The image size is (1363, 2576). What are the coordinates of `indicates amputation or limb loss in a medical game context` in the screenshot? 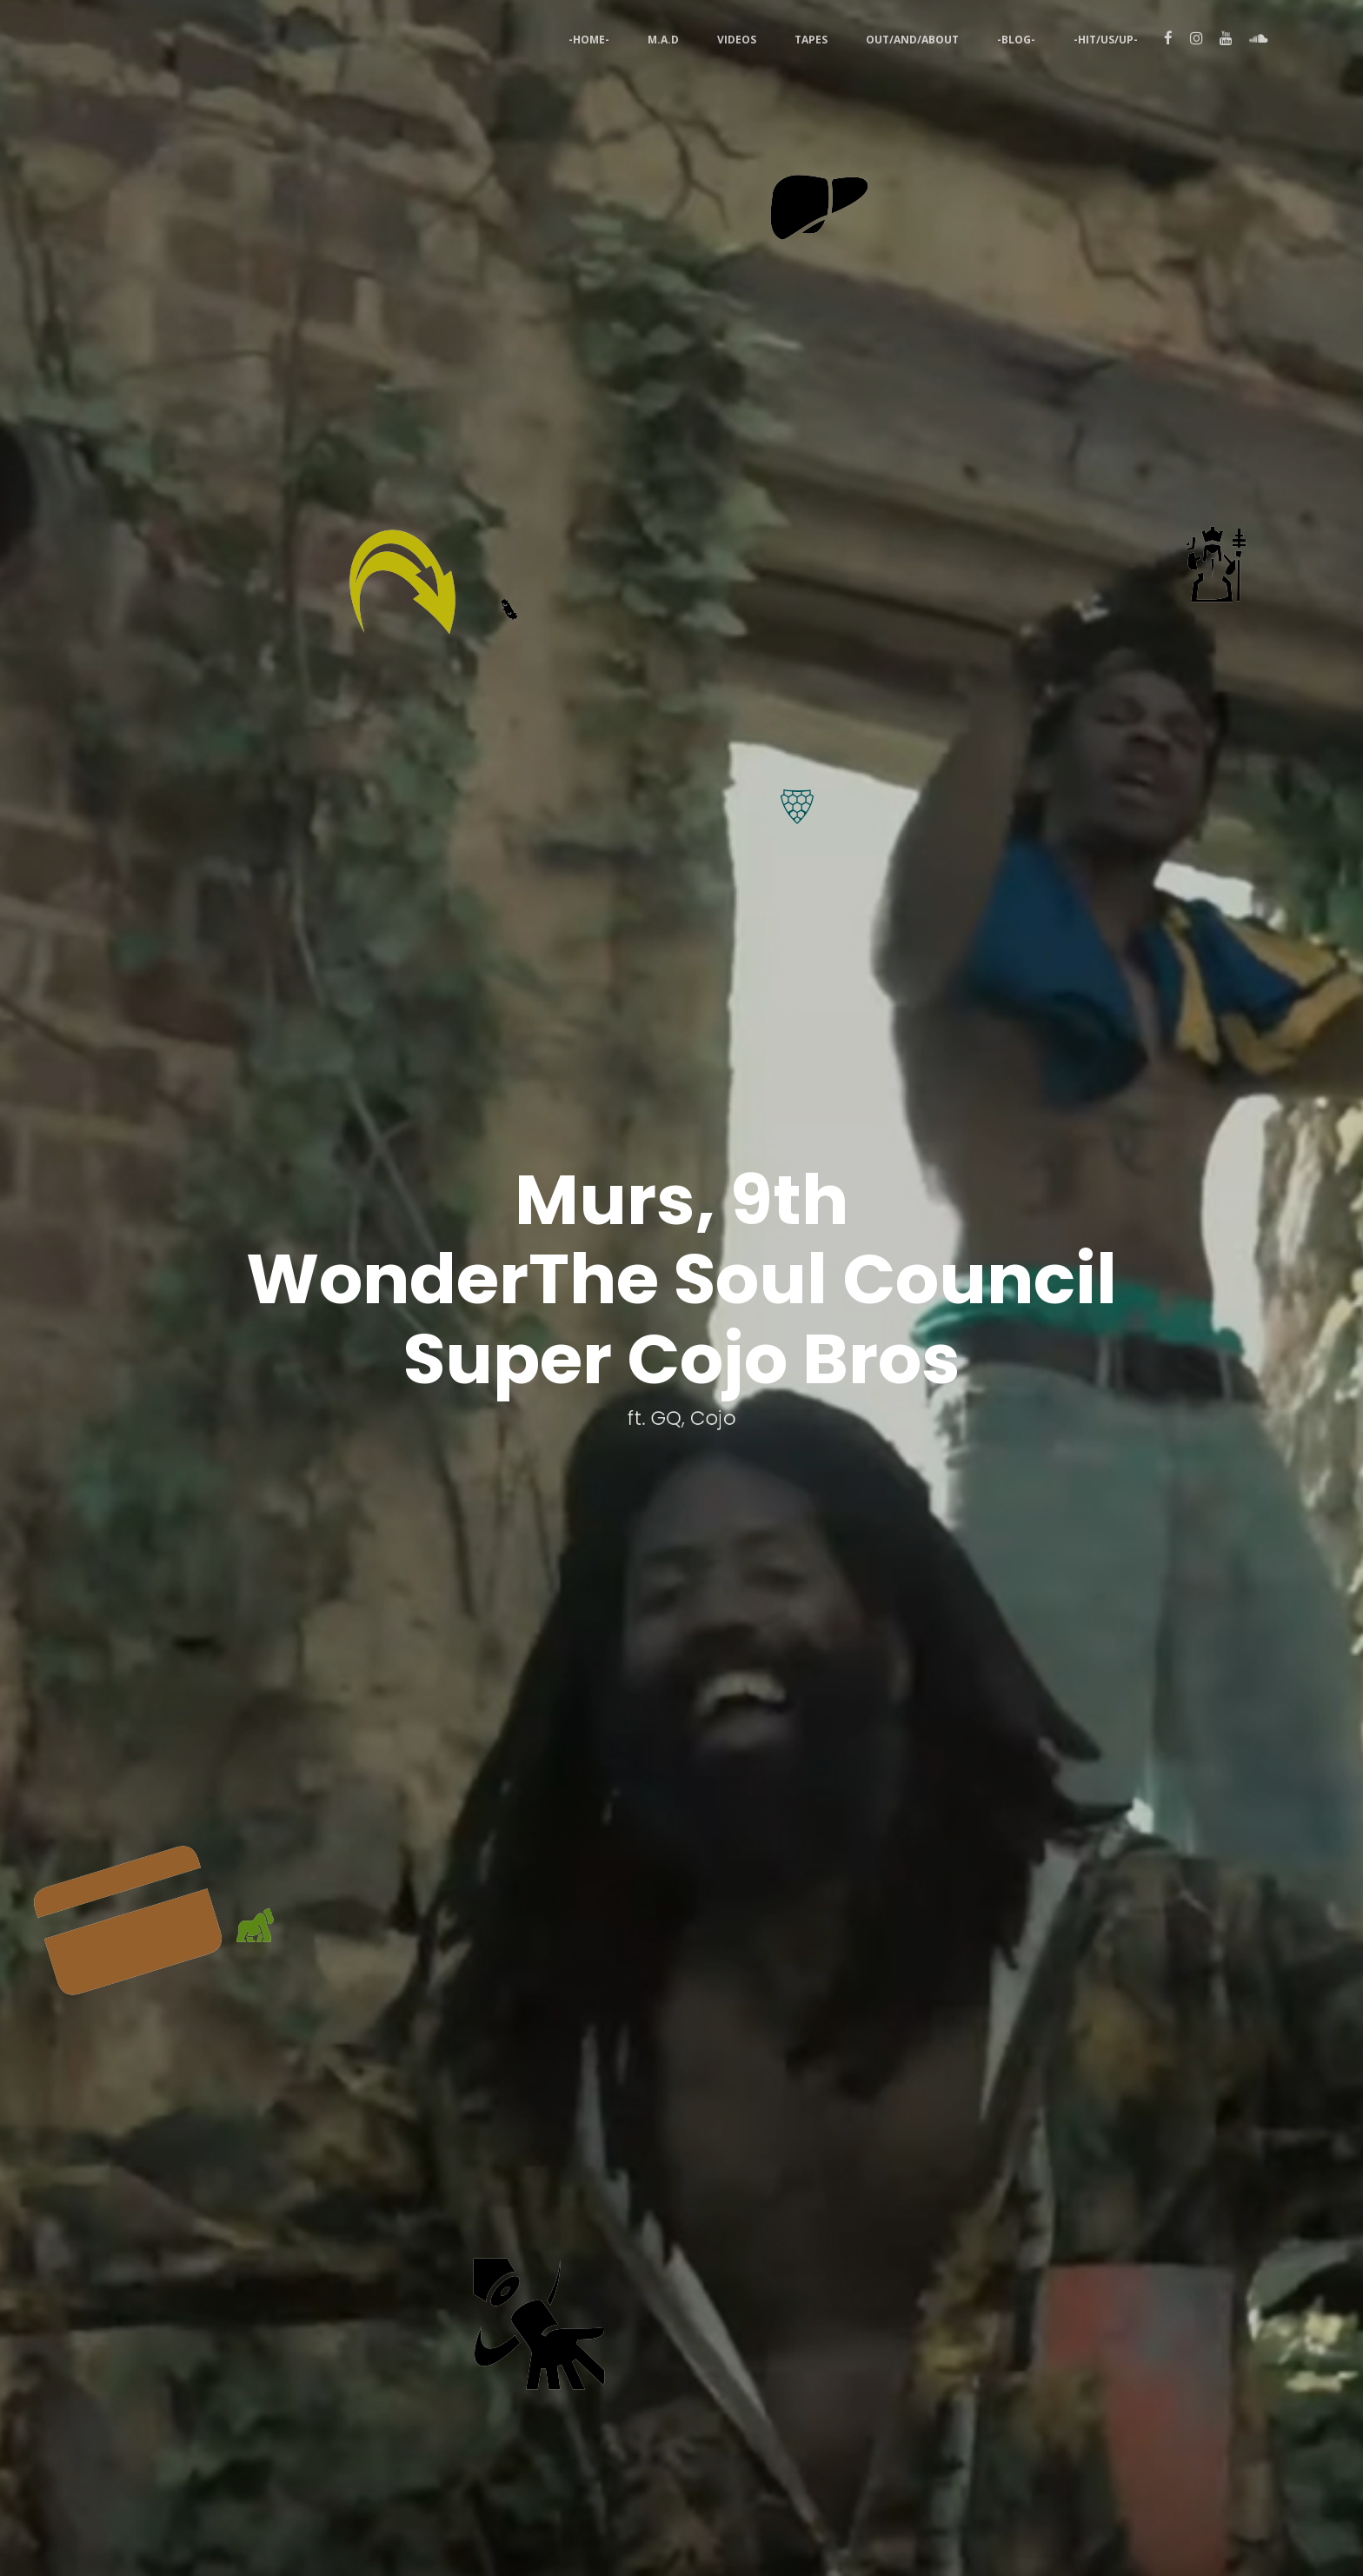 It's located at (539, 2324).